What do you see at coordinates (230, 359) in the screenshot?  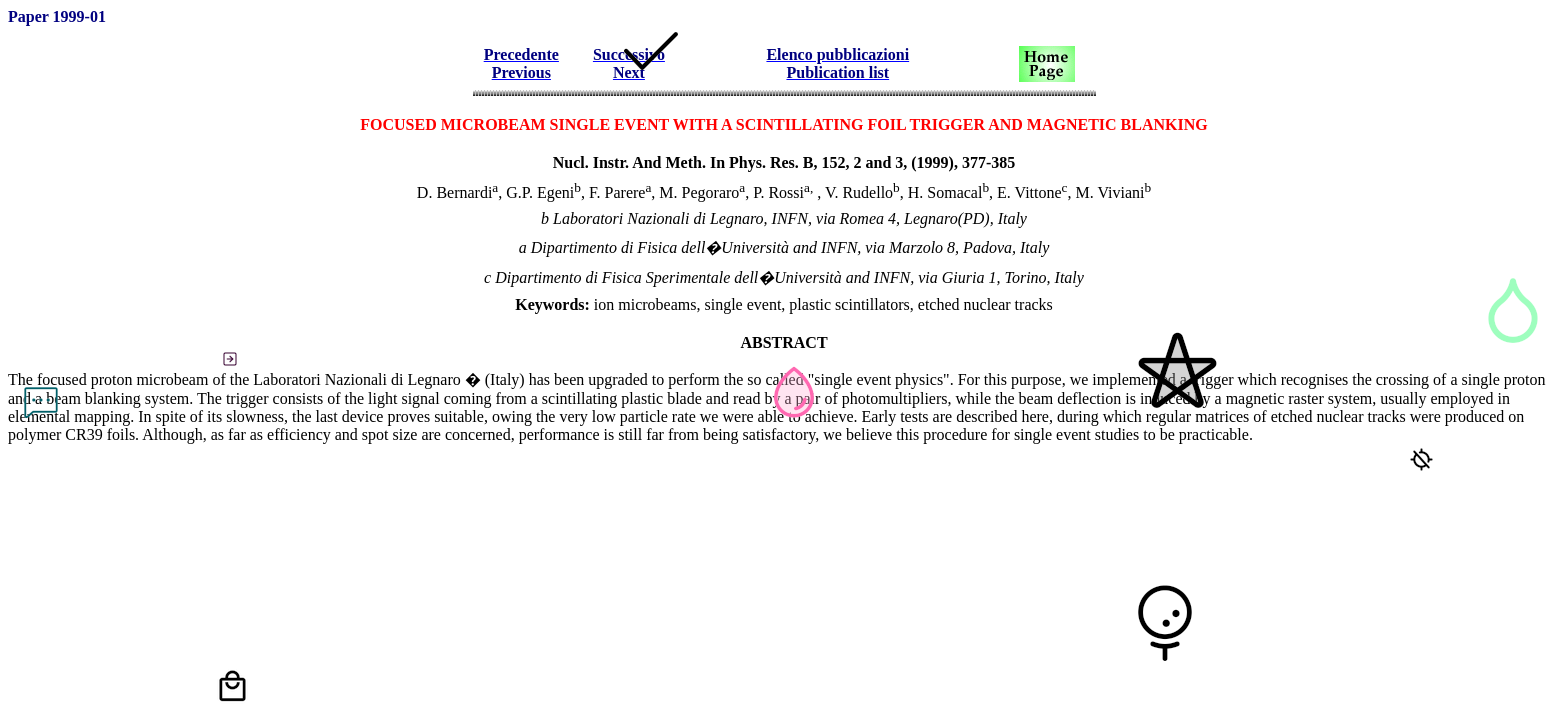 I see `proceed to the next step or screen` at bounding box center [230, 359].